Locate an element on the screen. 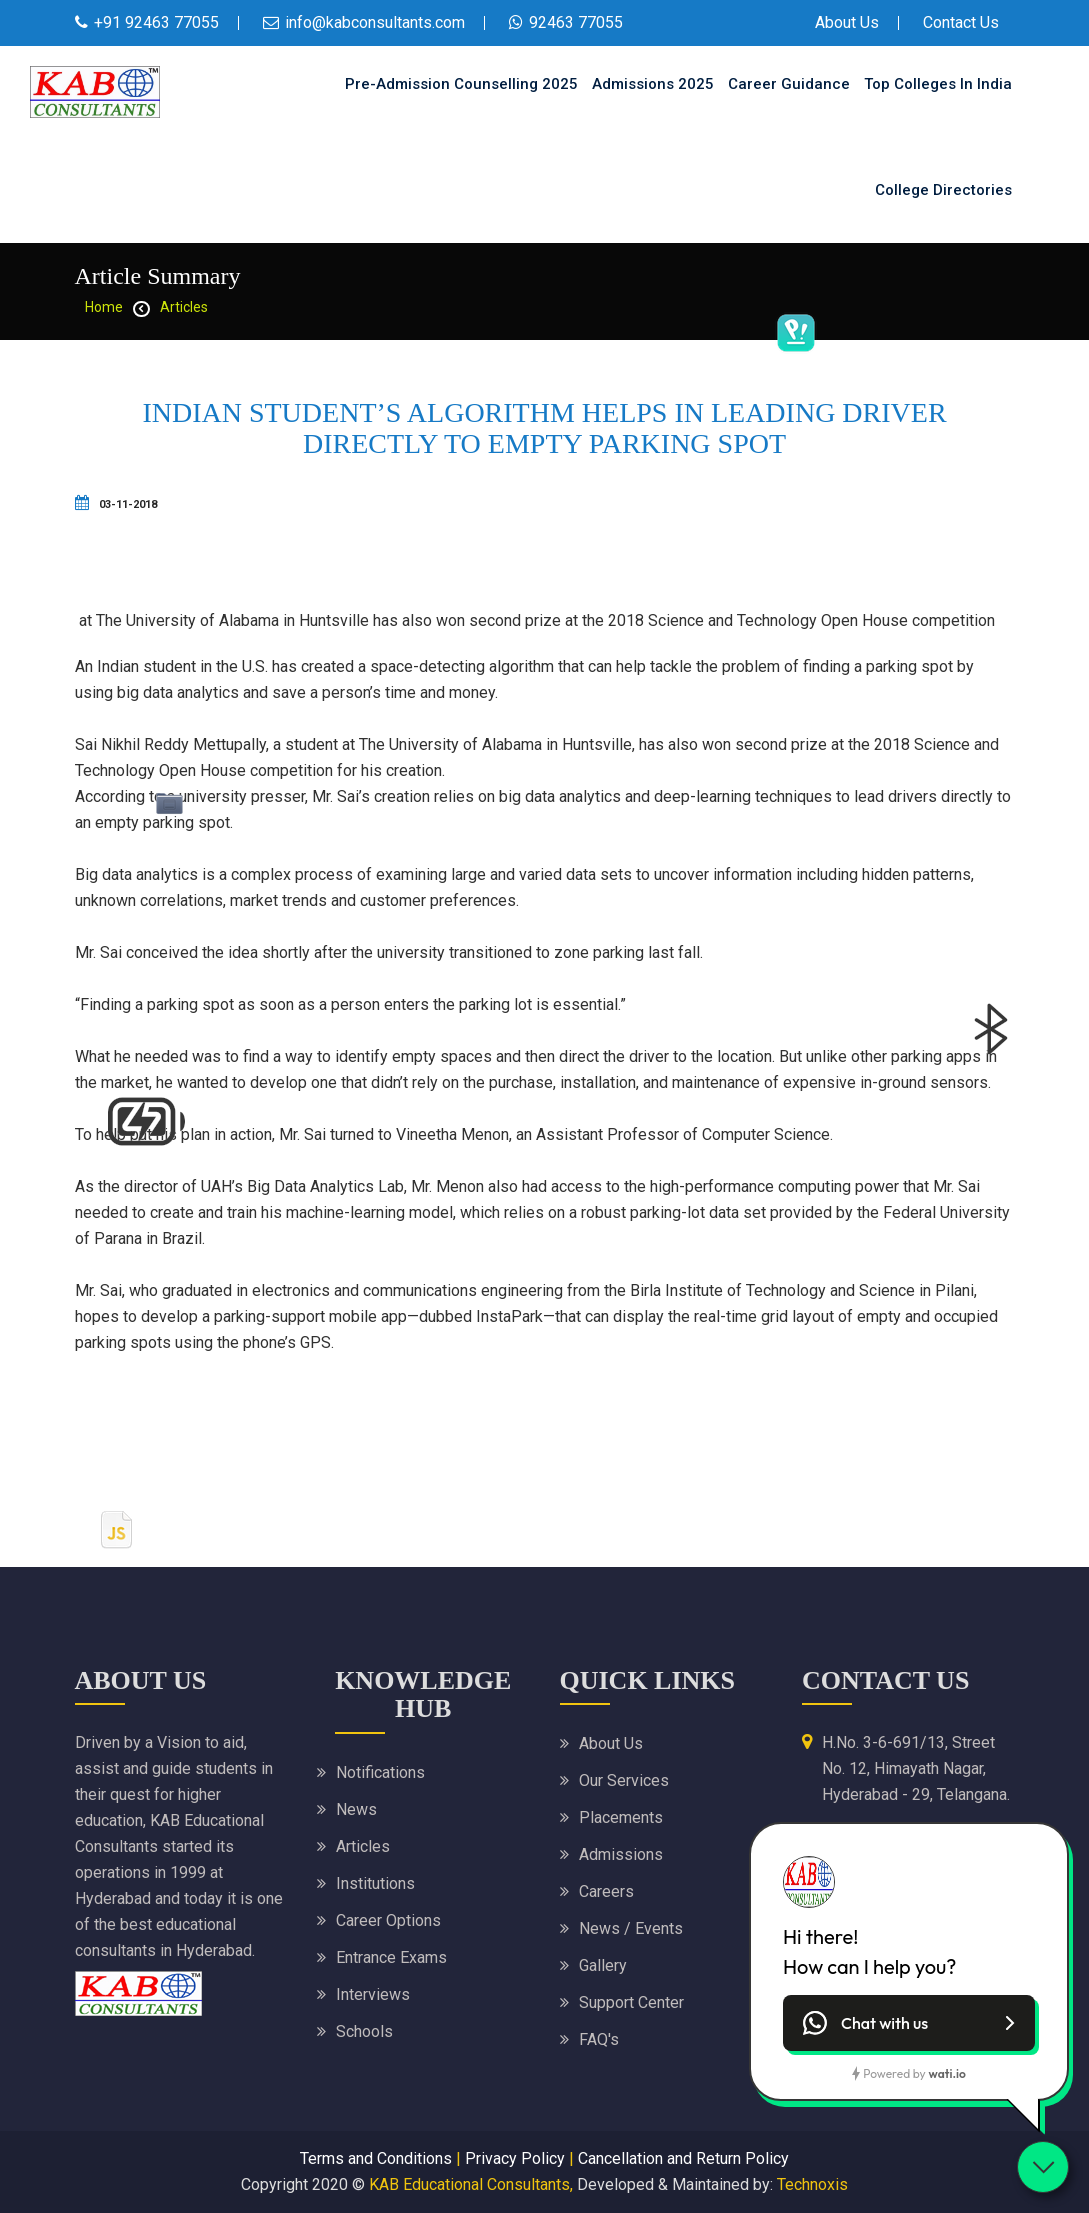 The height and width of the screenshot is (2213, 1089). access bluetooth settings is located at coordinates (991, 1029).